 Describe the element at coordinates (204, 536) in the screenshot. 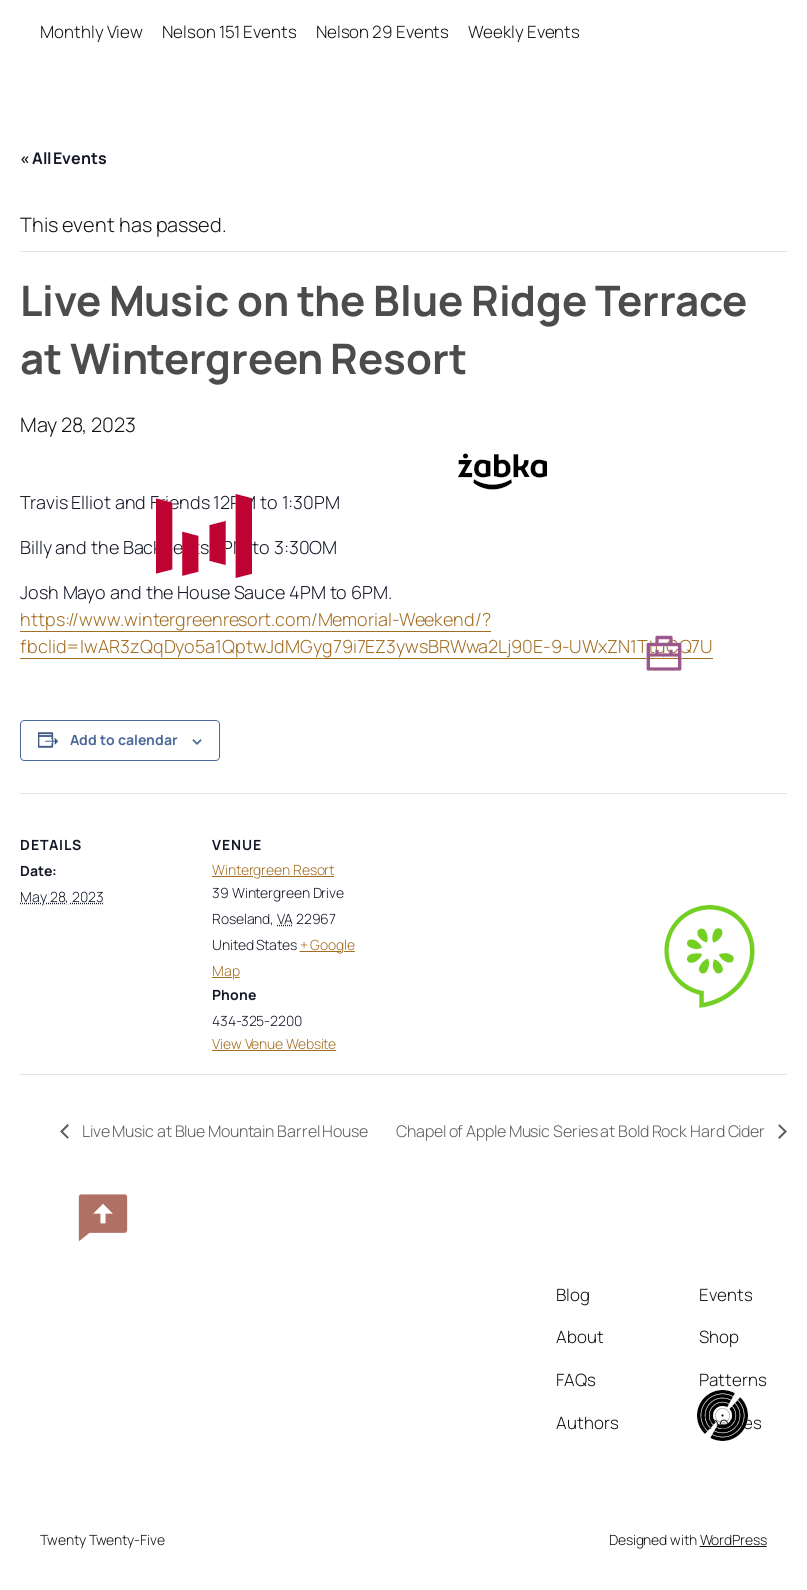

I see `bytedance company logo` at that location.